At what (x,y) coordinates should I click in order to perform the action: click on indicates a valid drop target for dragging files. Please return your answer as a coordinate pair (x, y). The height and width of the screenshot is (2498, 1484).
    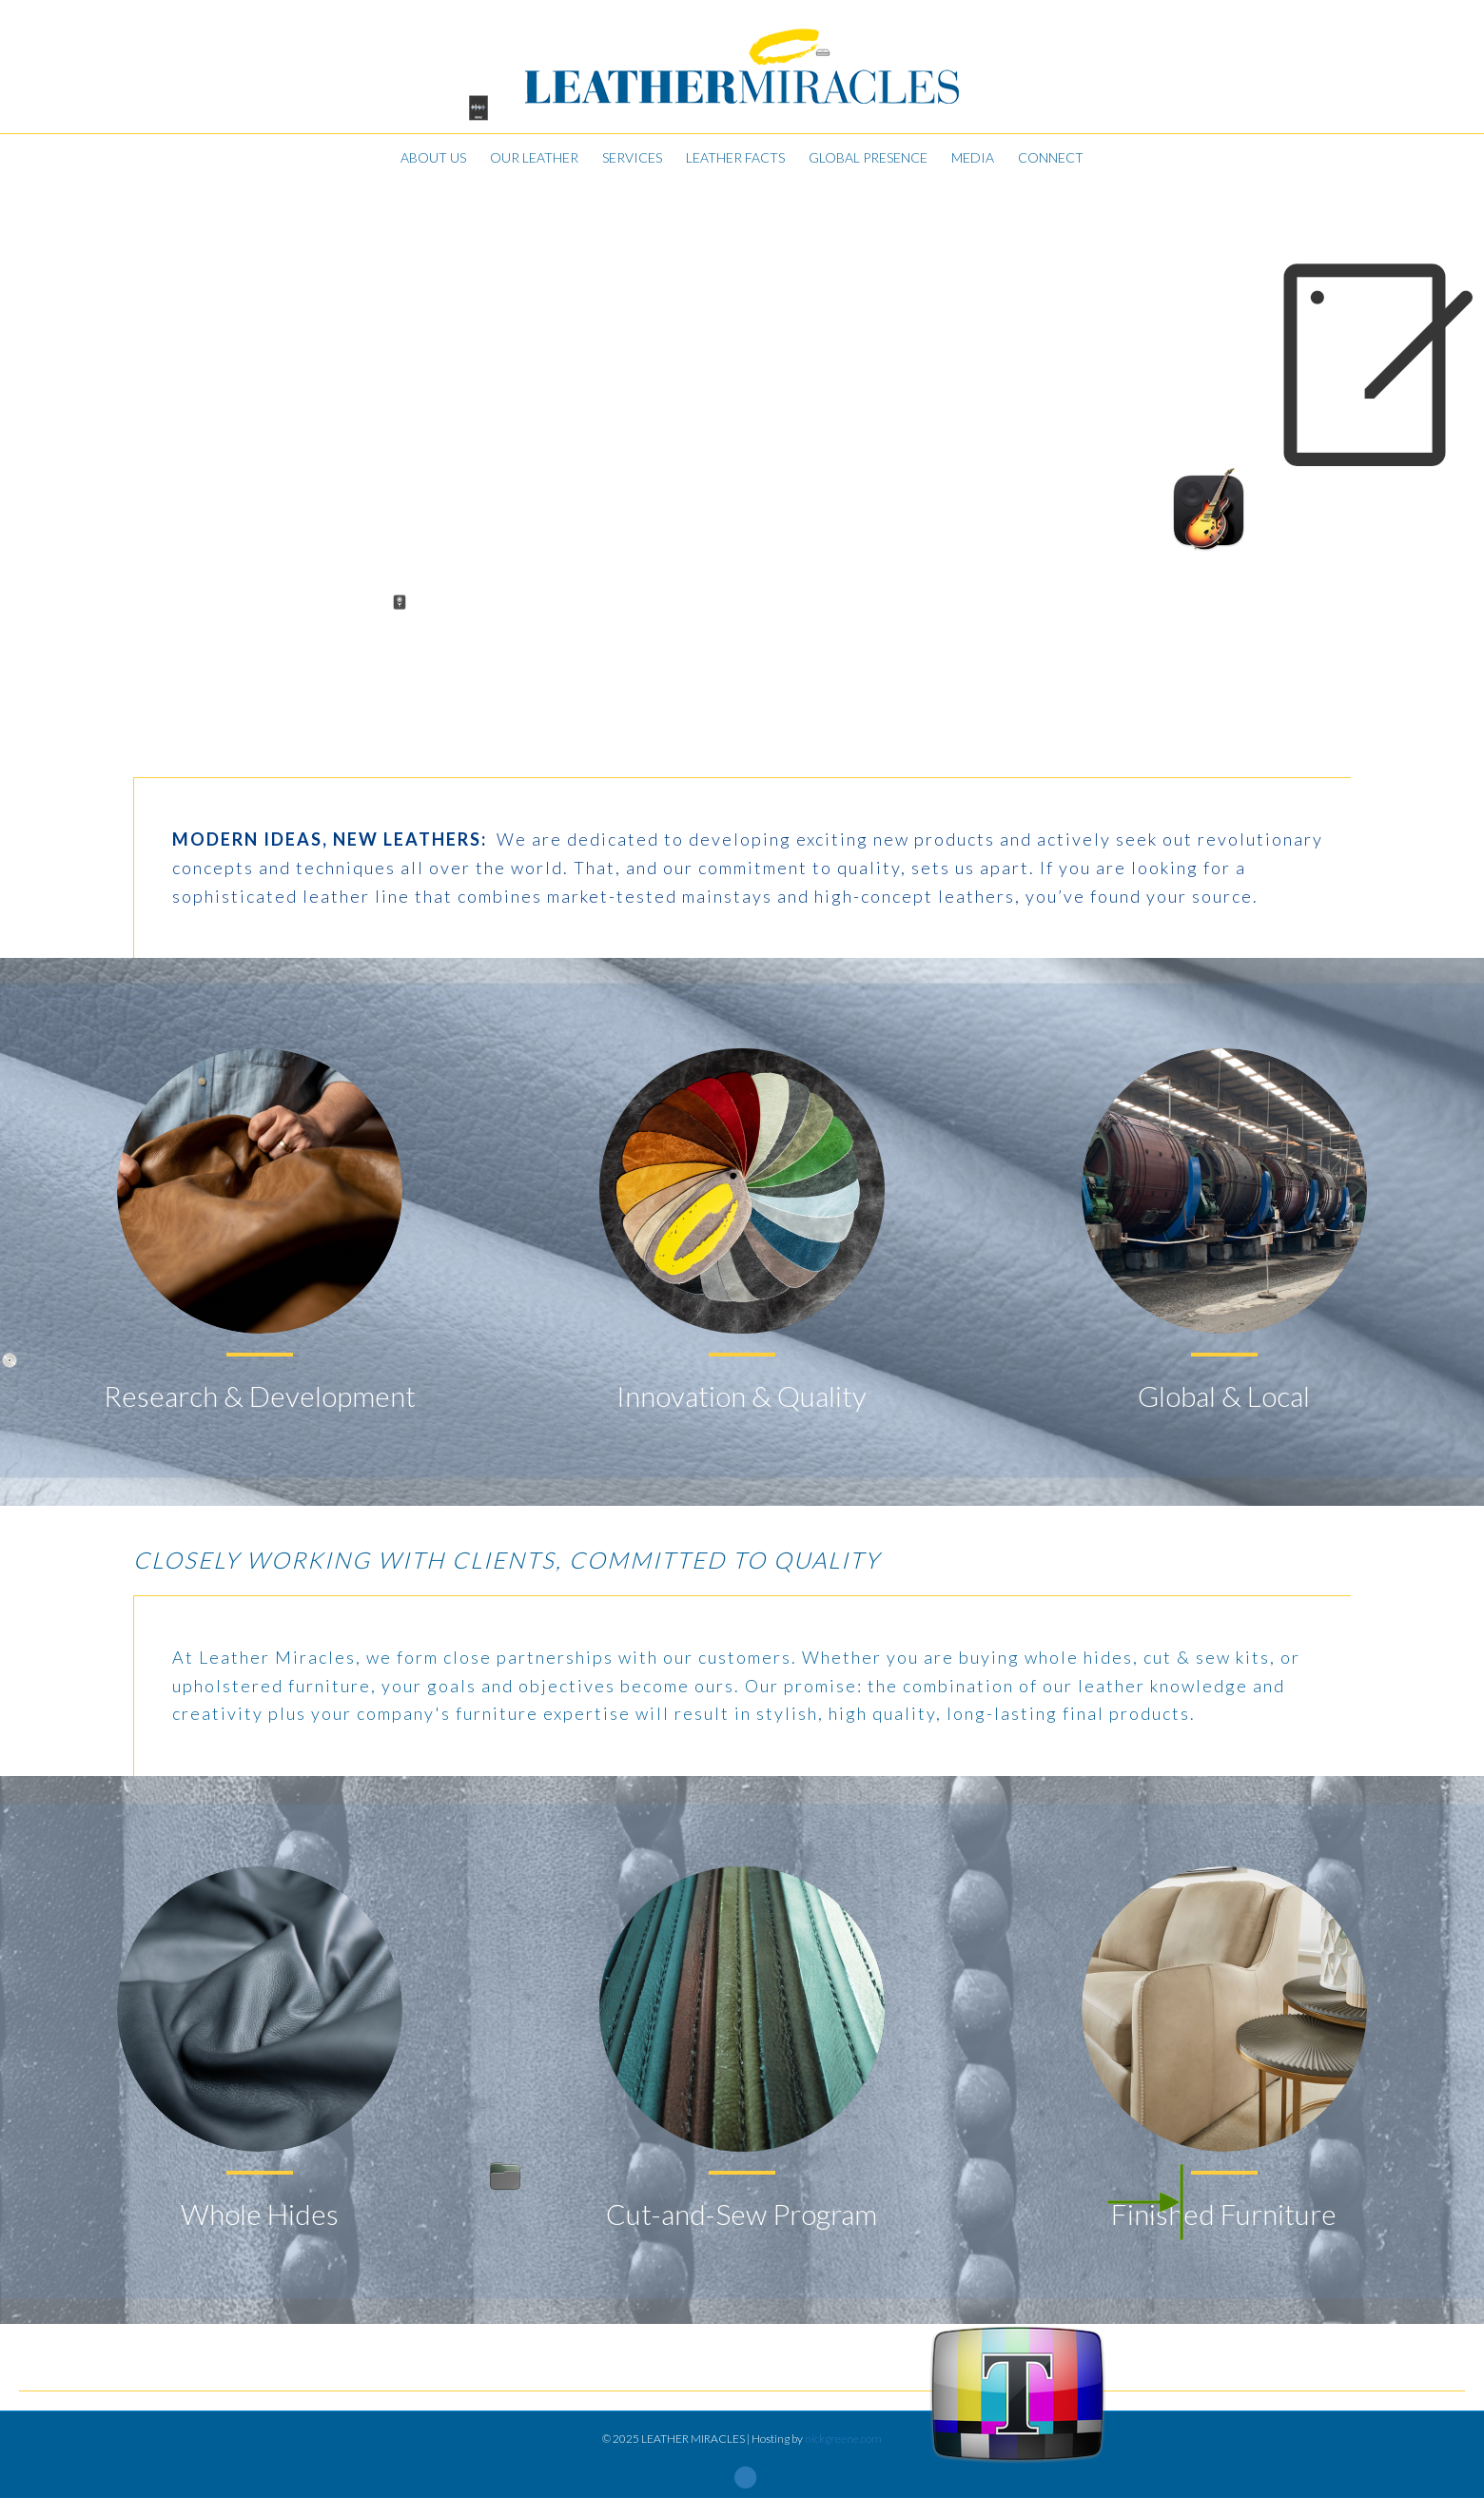
    Looking at the image, I should click on (505, 2176).